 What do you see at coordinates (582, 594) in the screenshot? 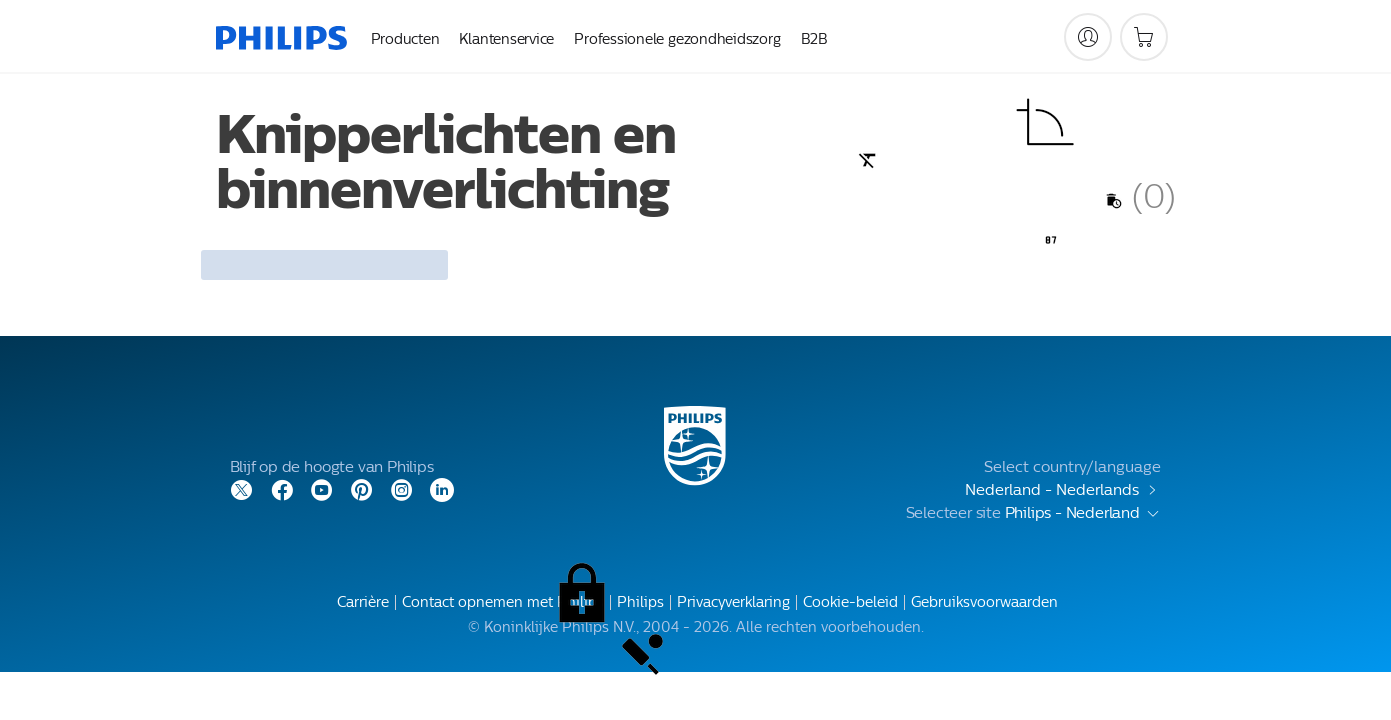
I see `indicates enhanced or additional security protection` at bounding box center [582, 594].